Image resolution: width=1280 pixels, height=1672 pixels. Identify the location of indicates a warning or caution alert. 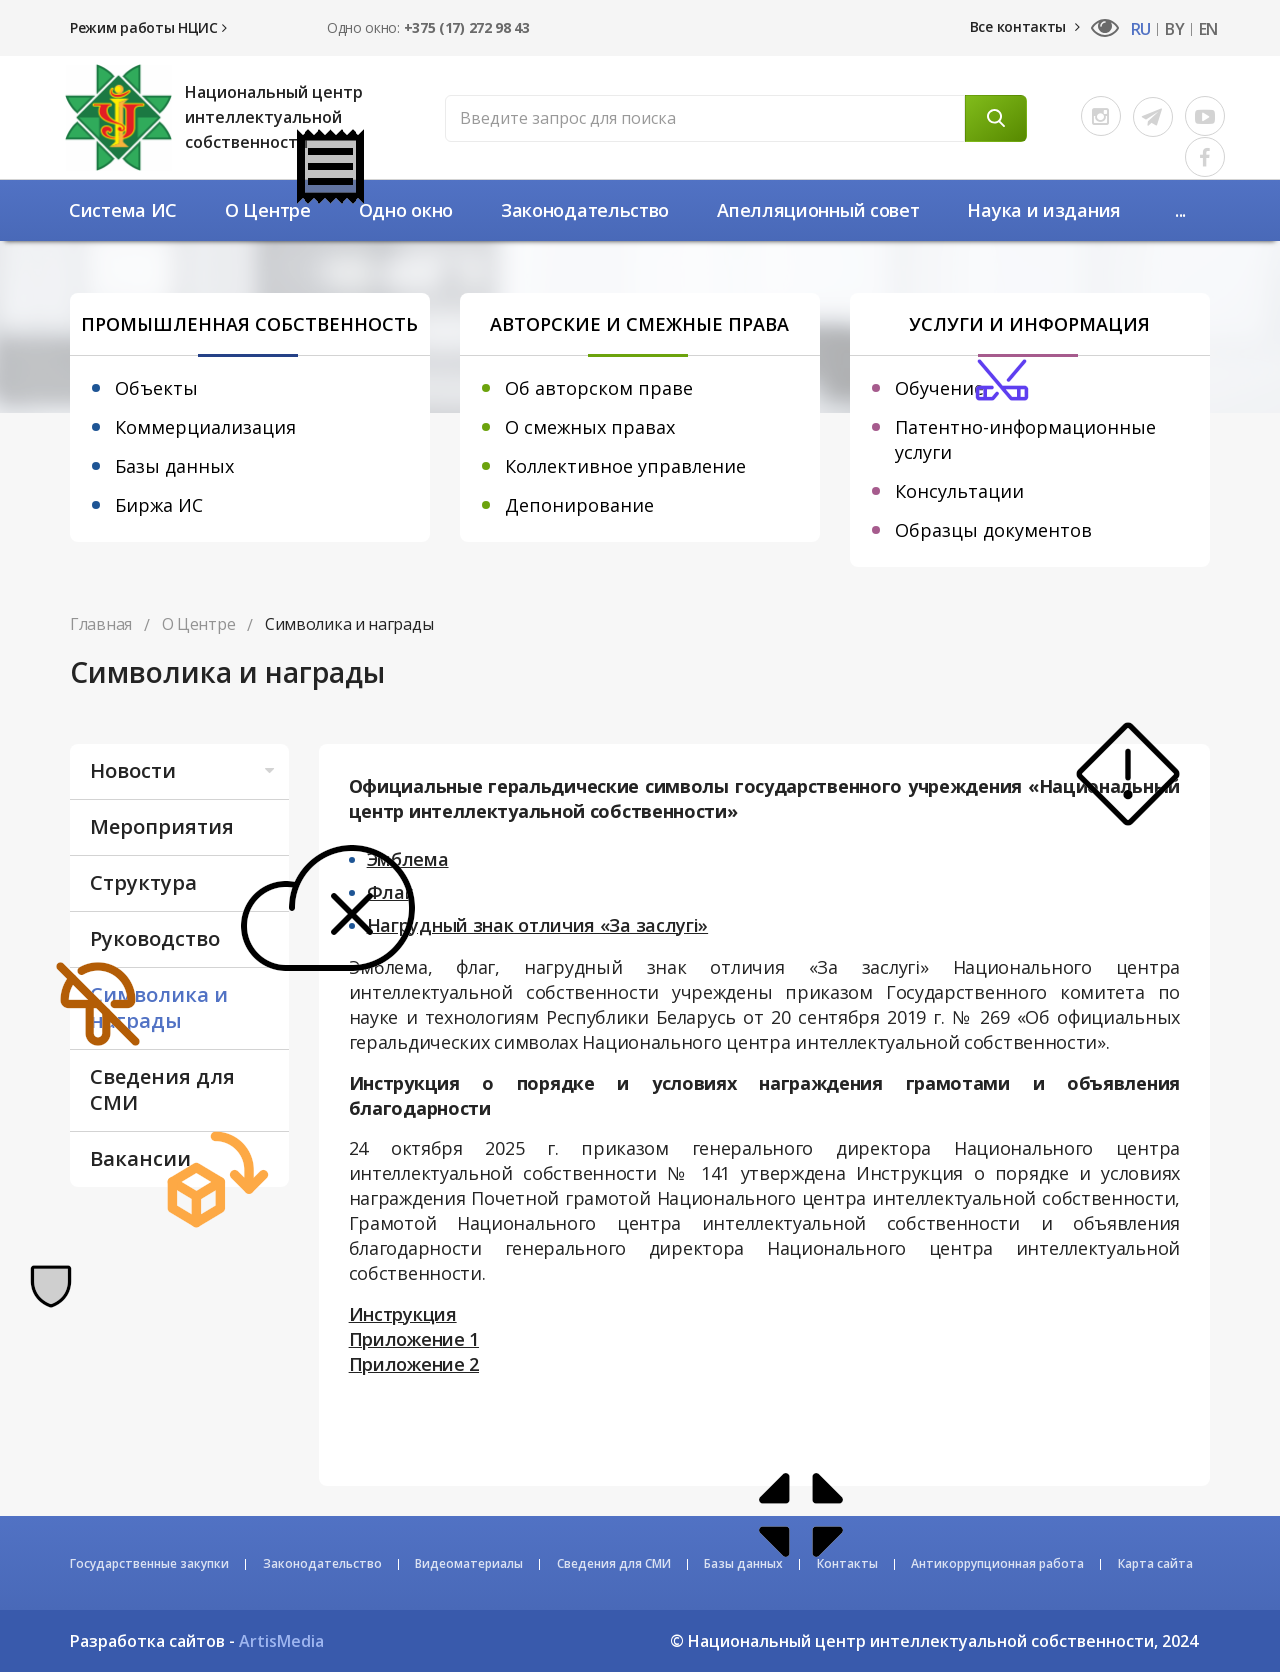
(1128, 774).